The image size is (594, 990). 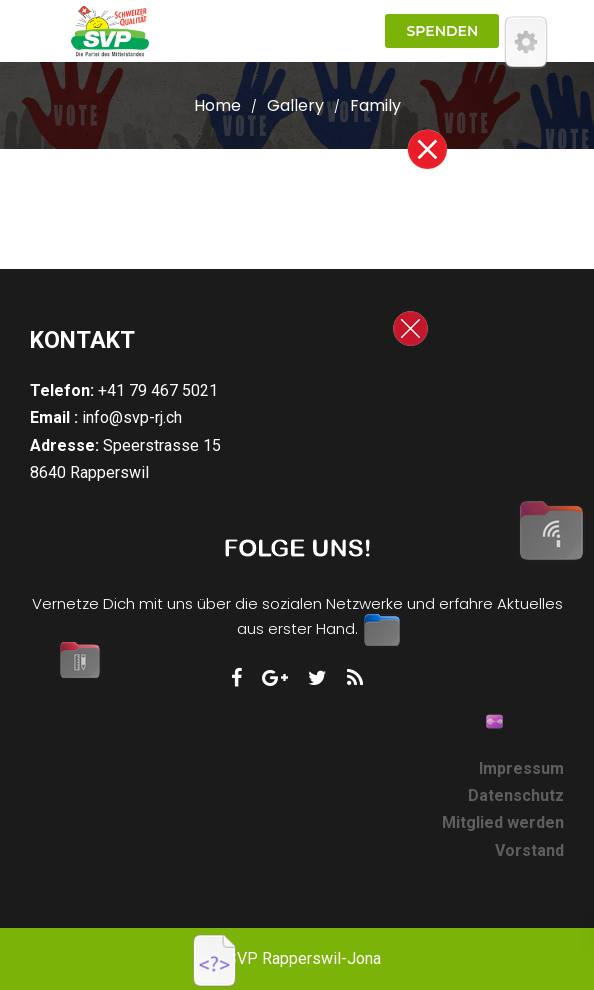 I want to click on open a folder or directory, so click(x=382, y=630).